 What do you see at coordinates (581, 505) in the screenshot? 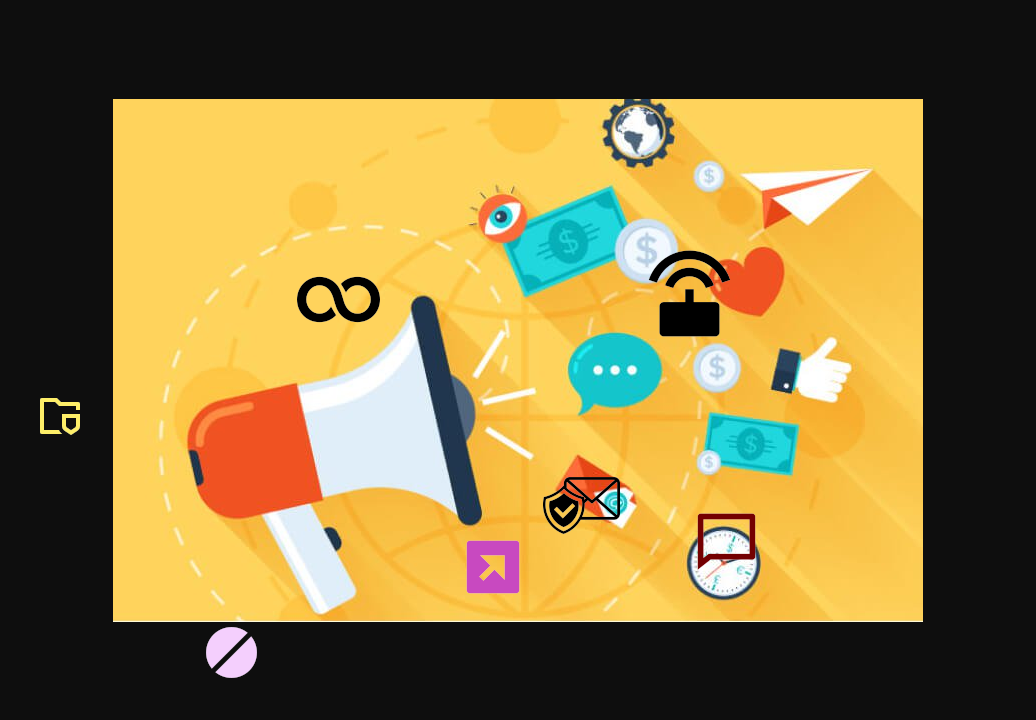
I see `access SimpleLogin email alias service` at bounding box center [581, 505].